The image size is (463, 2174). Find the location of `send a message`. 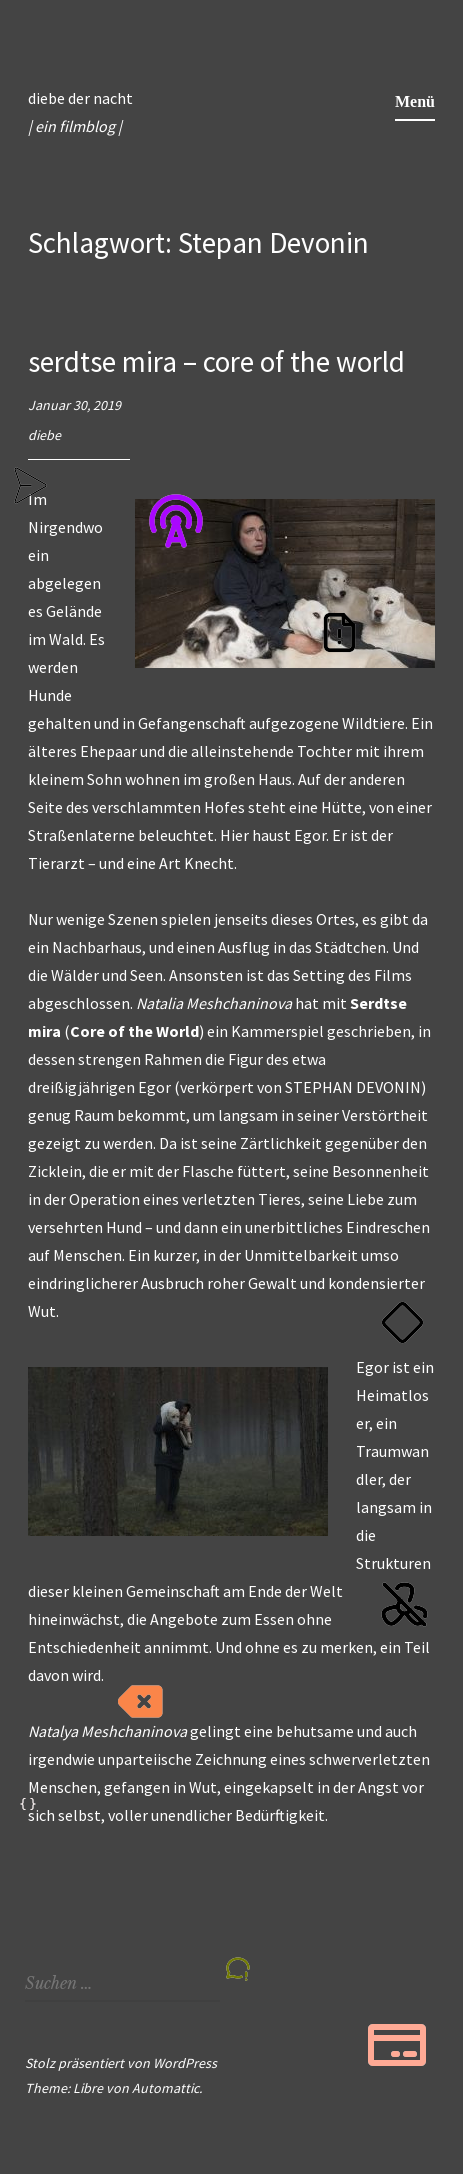

send a message is located at coordinates (28, 485).